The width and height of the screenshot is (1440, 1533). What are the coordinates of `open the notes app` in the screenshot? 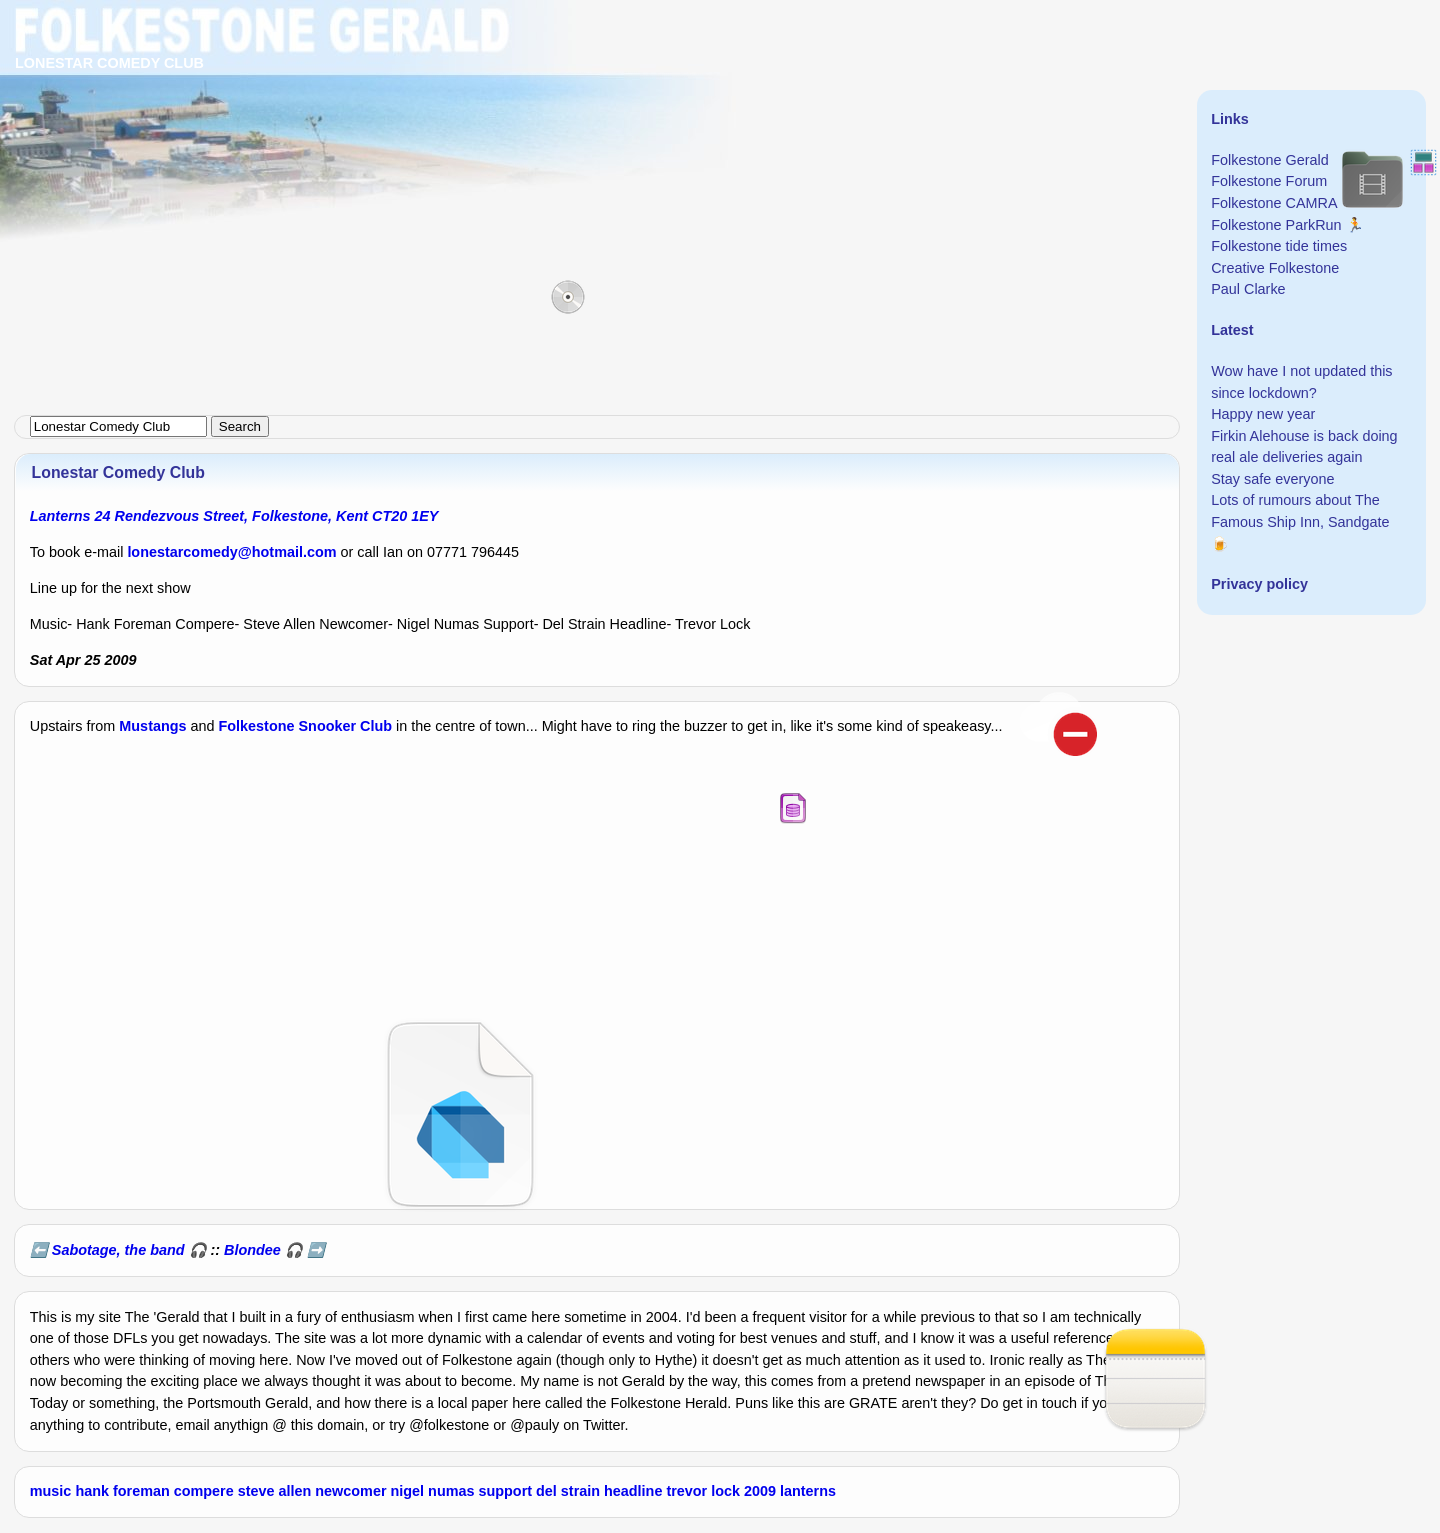 It's located at (1155, 1378).